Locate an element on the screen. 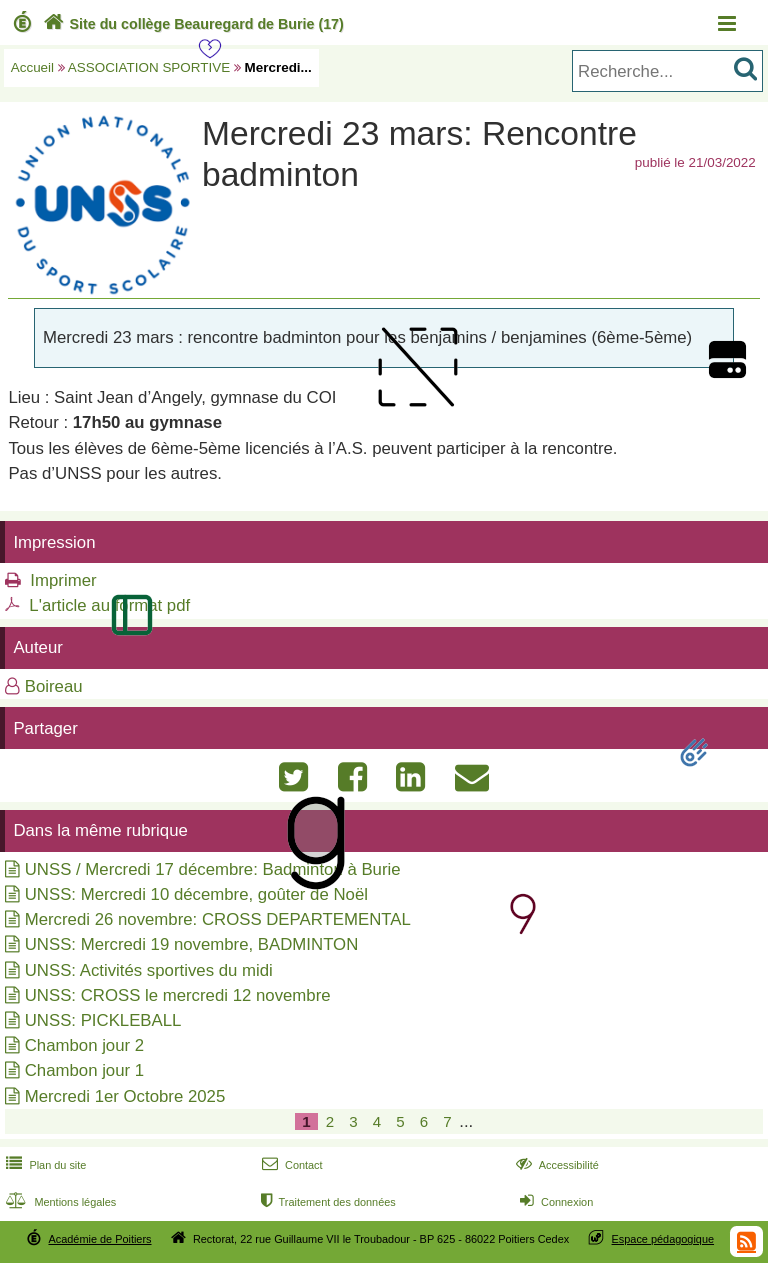  open Goodreads app or website is located at coordinates (316, 843).